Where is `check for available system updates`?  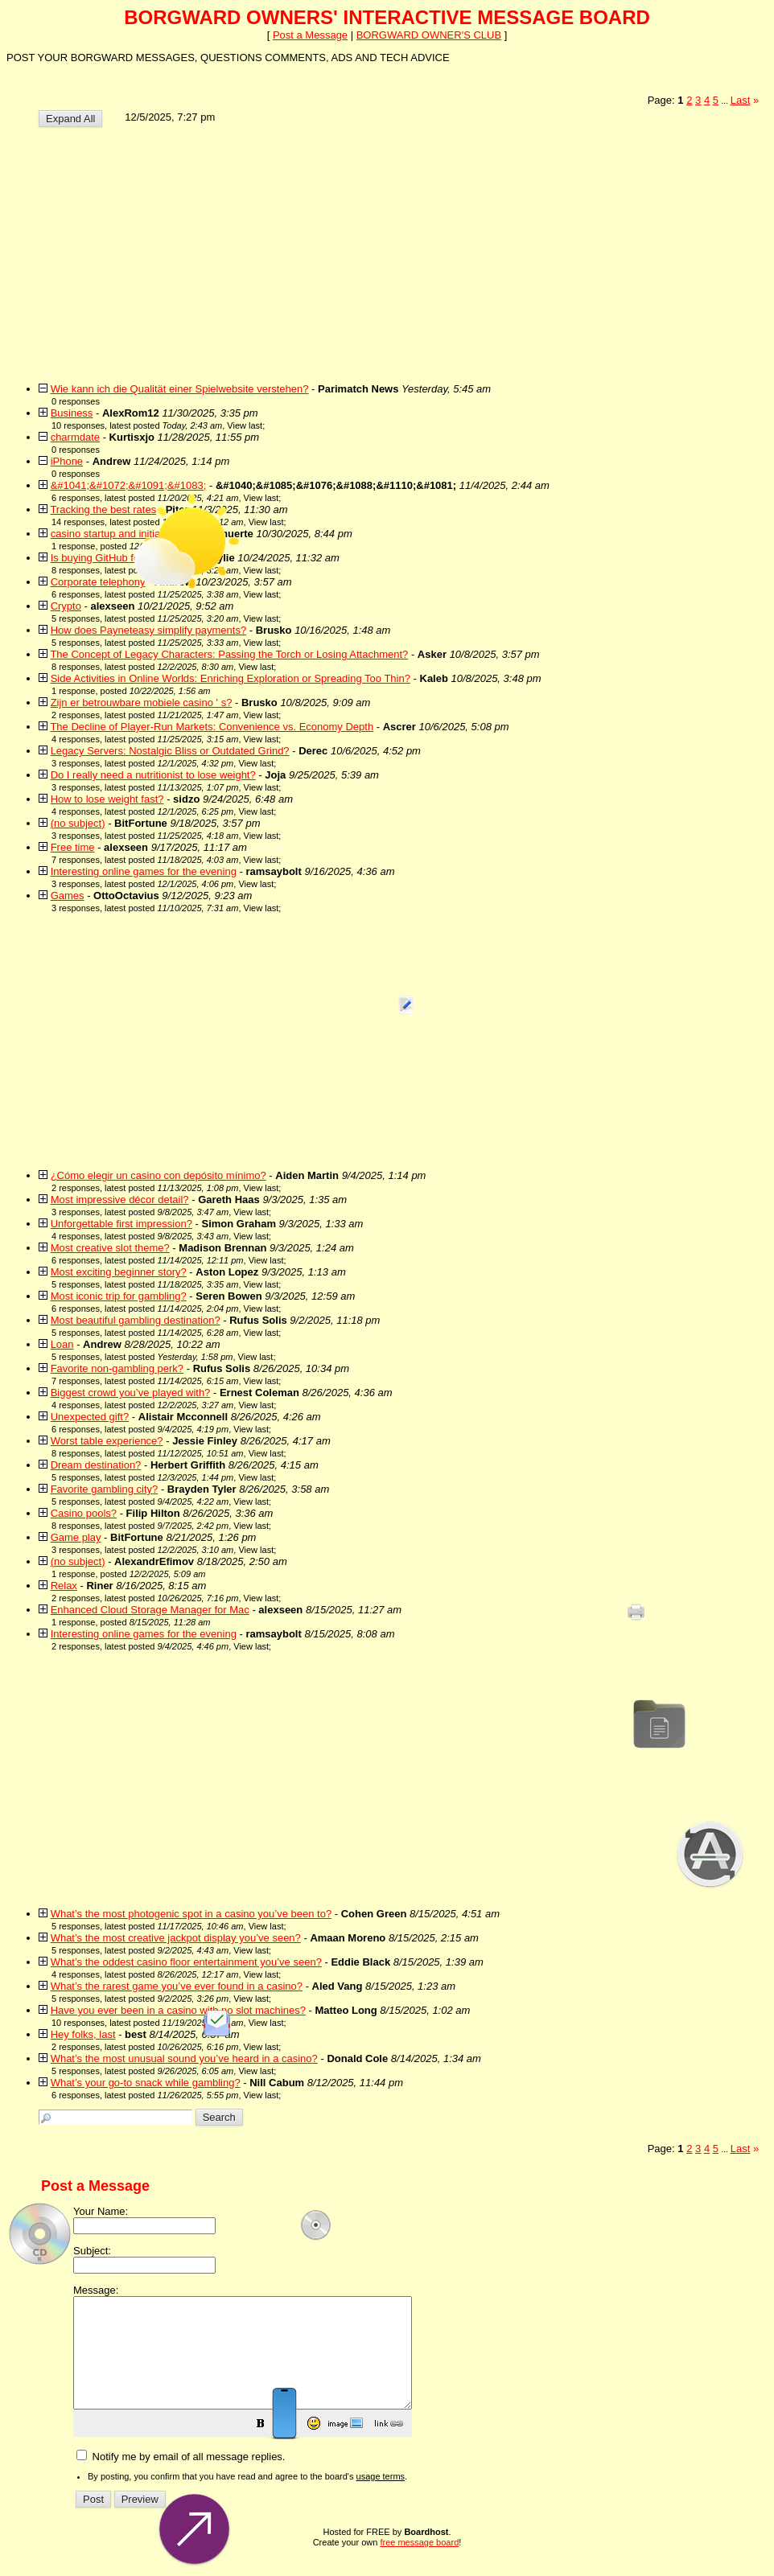
check for available system updates is located at coordinates (710, 1854).